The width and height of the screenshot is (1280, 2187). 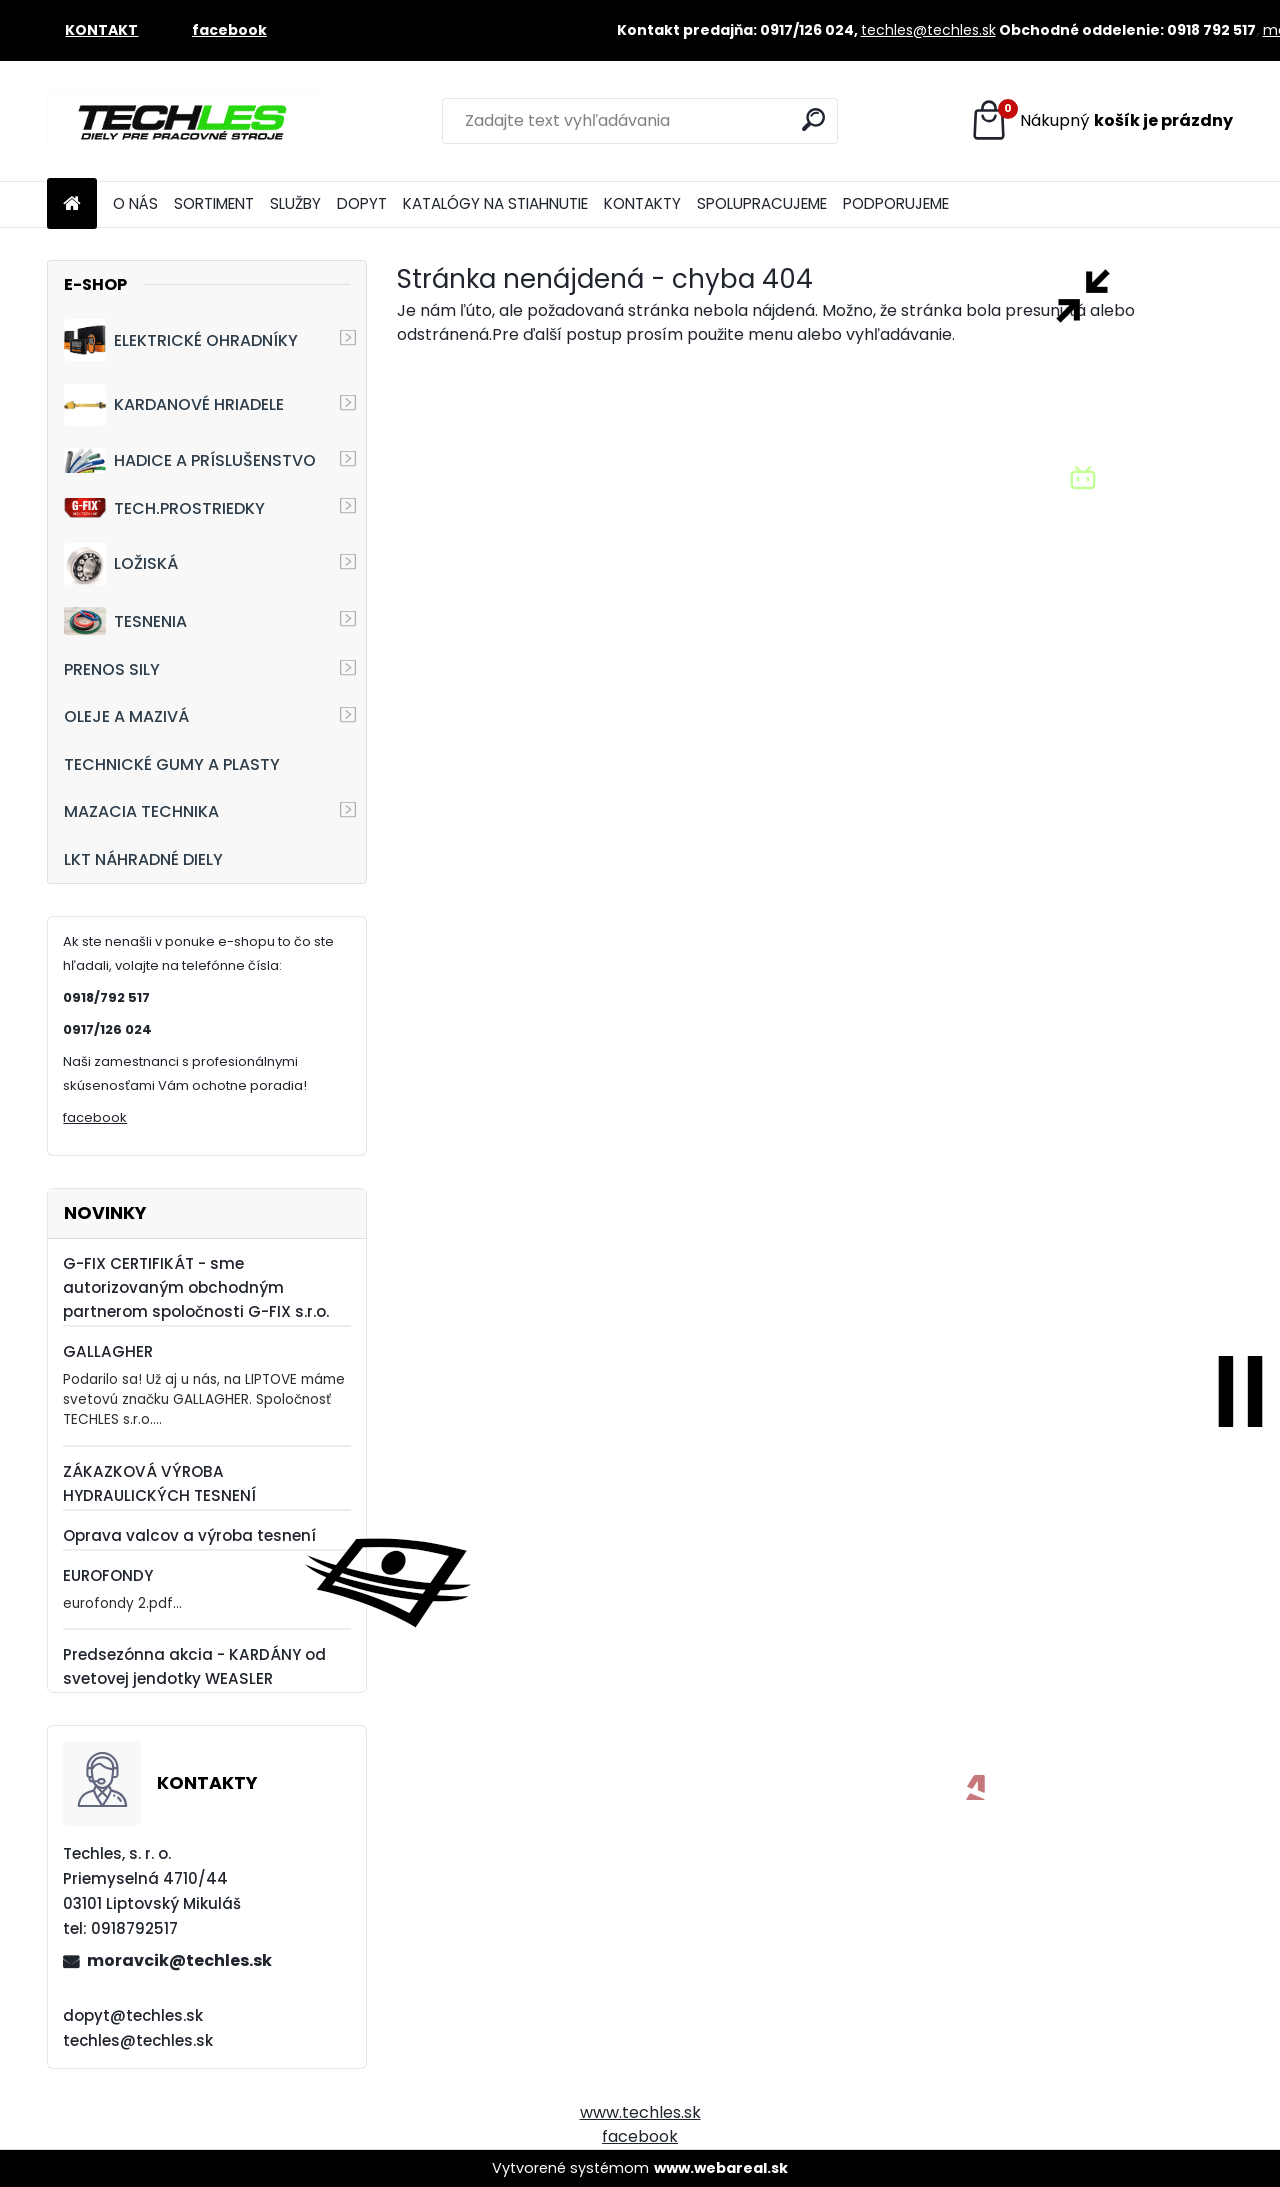 I want to click on open Bilibili app, so click(x=1083, y=478).